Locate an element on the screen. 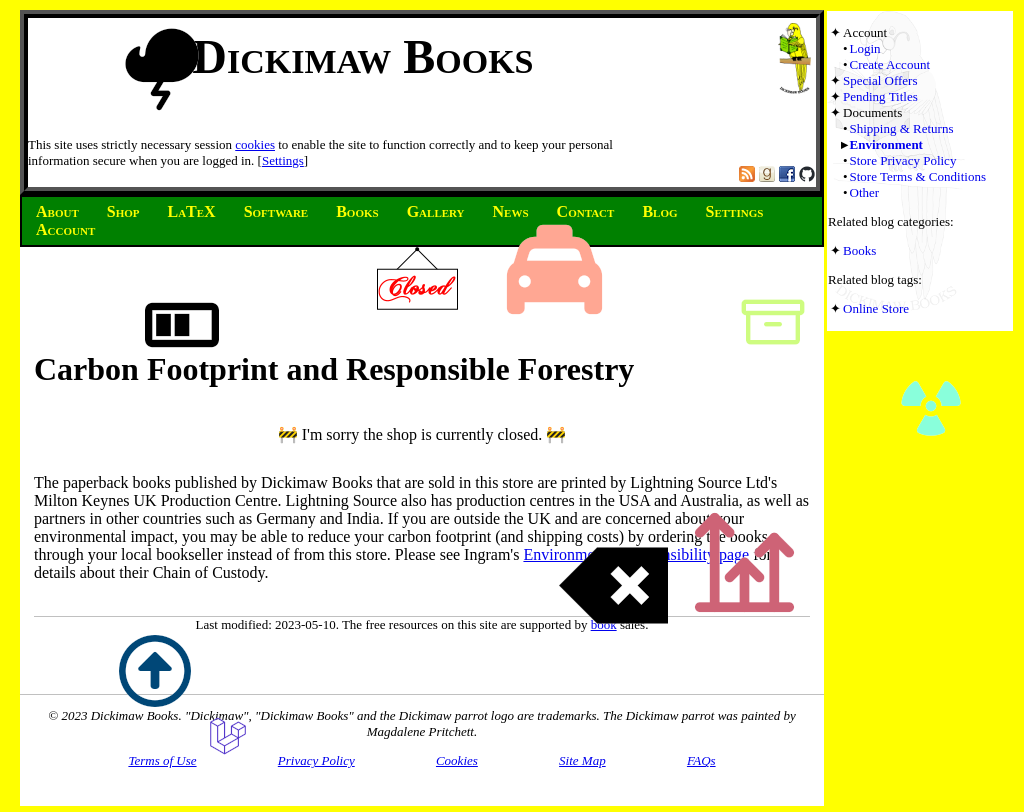  indicates thunderstorm or severe weather conditions is located at coordinates (162, 68).